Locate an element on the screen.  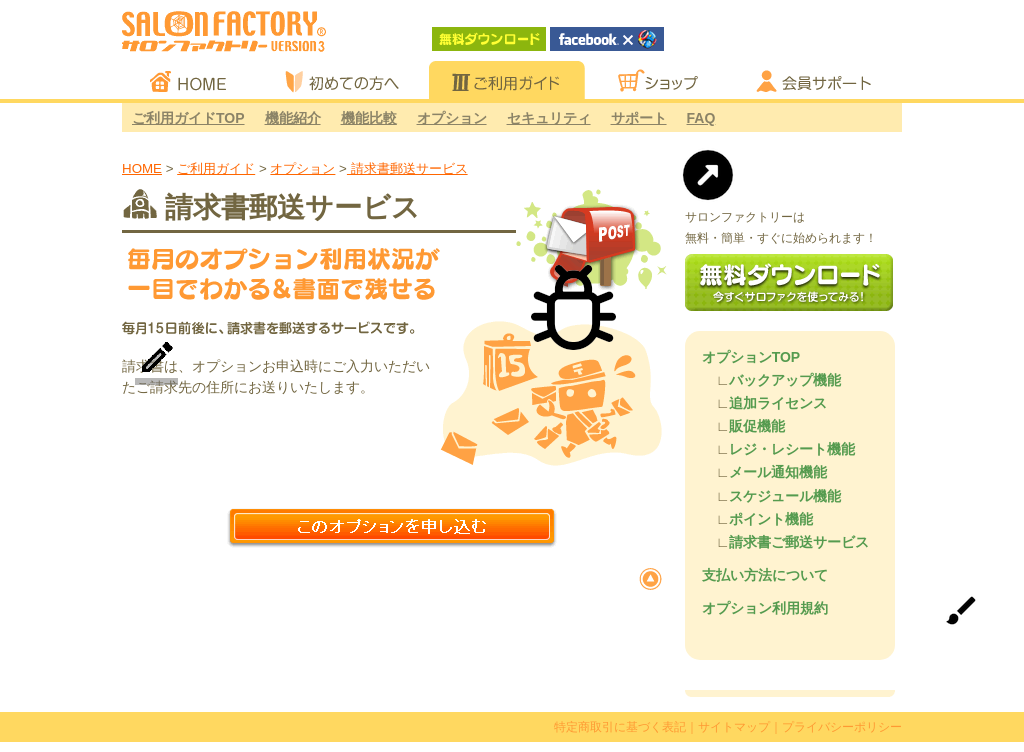
edit or change border color is located at coordinates (156, 363).